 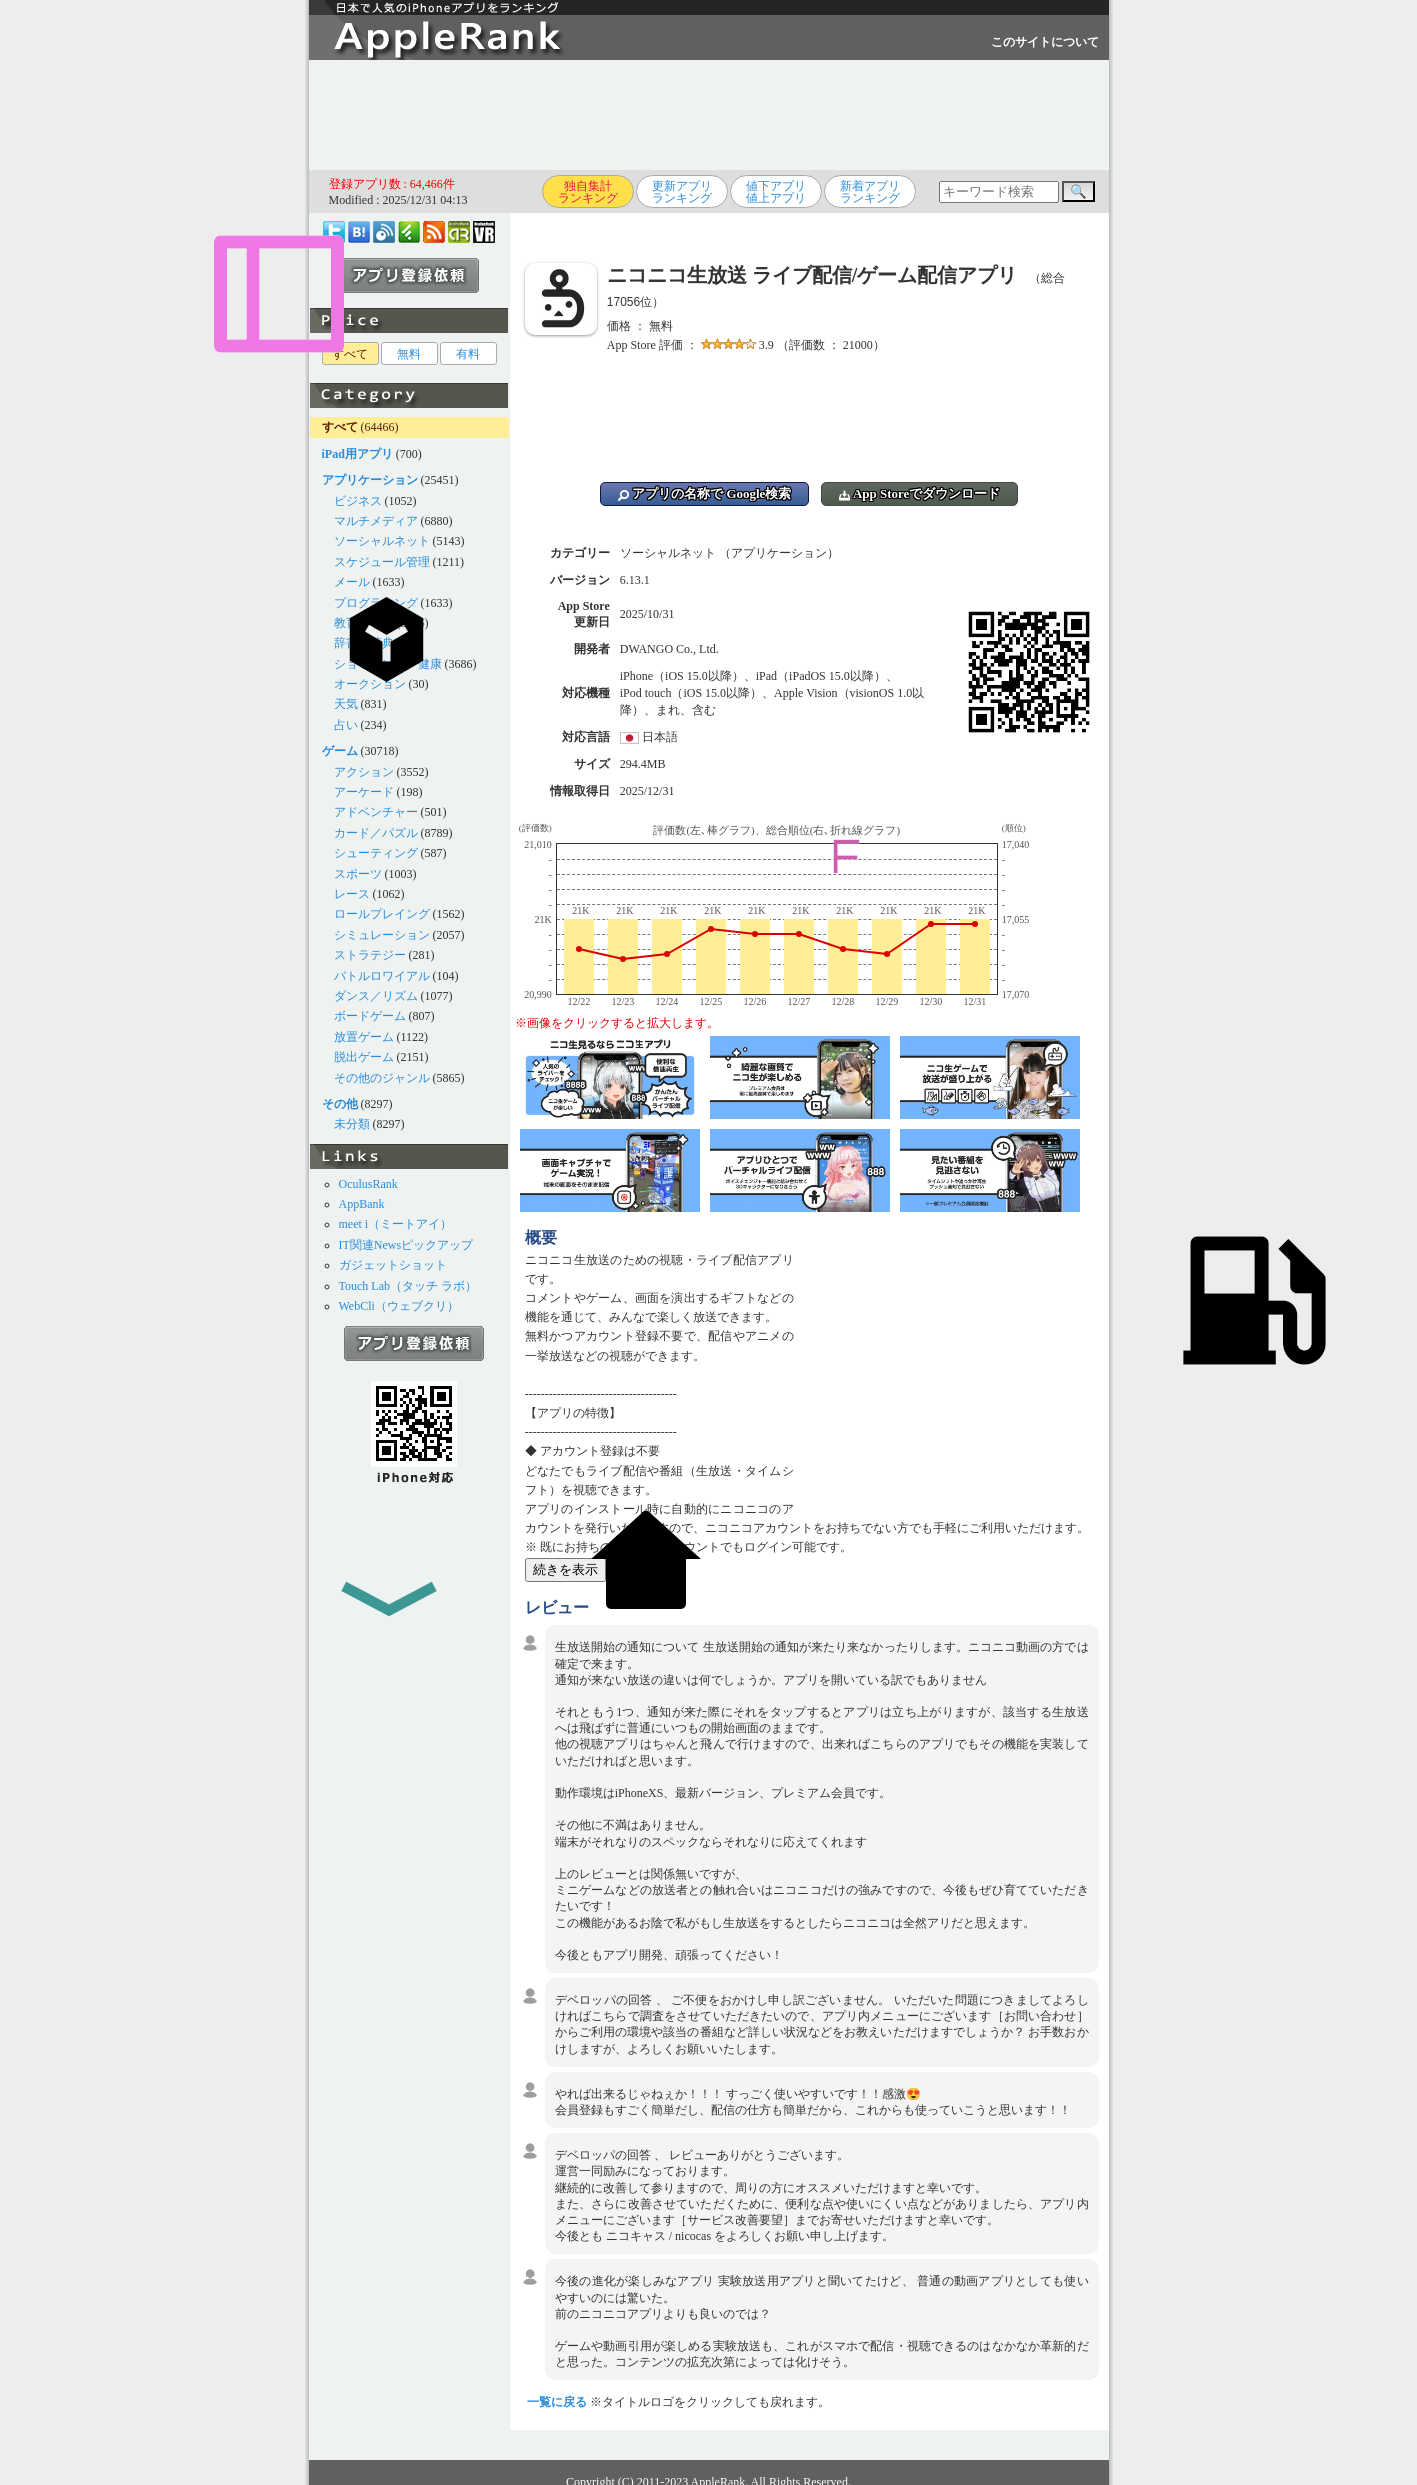 What do you see at coordinates (279, 294) in the screenshot?
I see `switch to left sidebar layout` at bounding box center [279, 294].